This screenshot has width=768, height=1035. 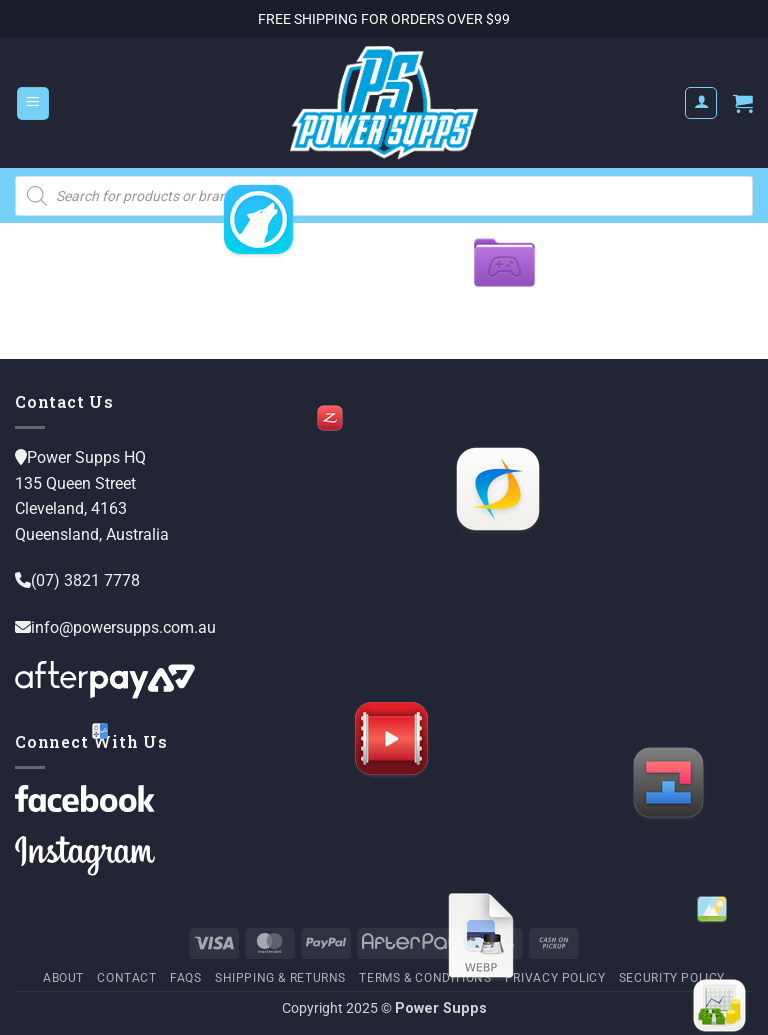 What do you see at coordinates (258, 219) in the screenshot?
I see `open librewolf browser` at bounding box center [258, 219].